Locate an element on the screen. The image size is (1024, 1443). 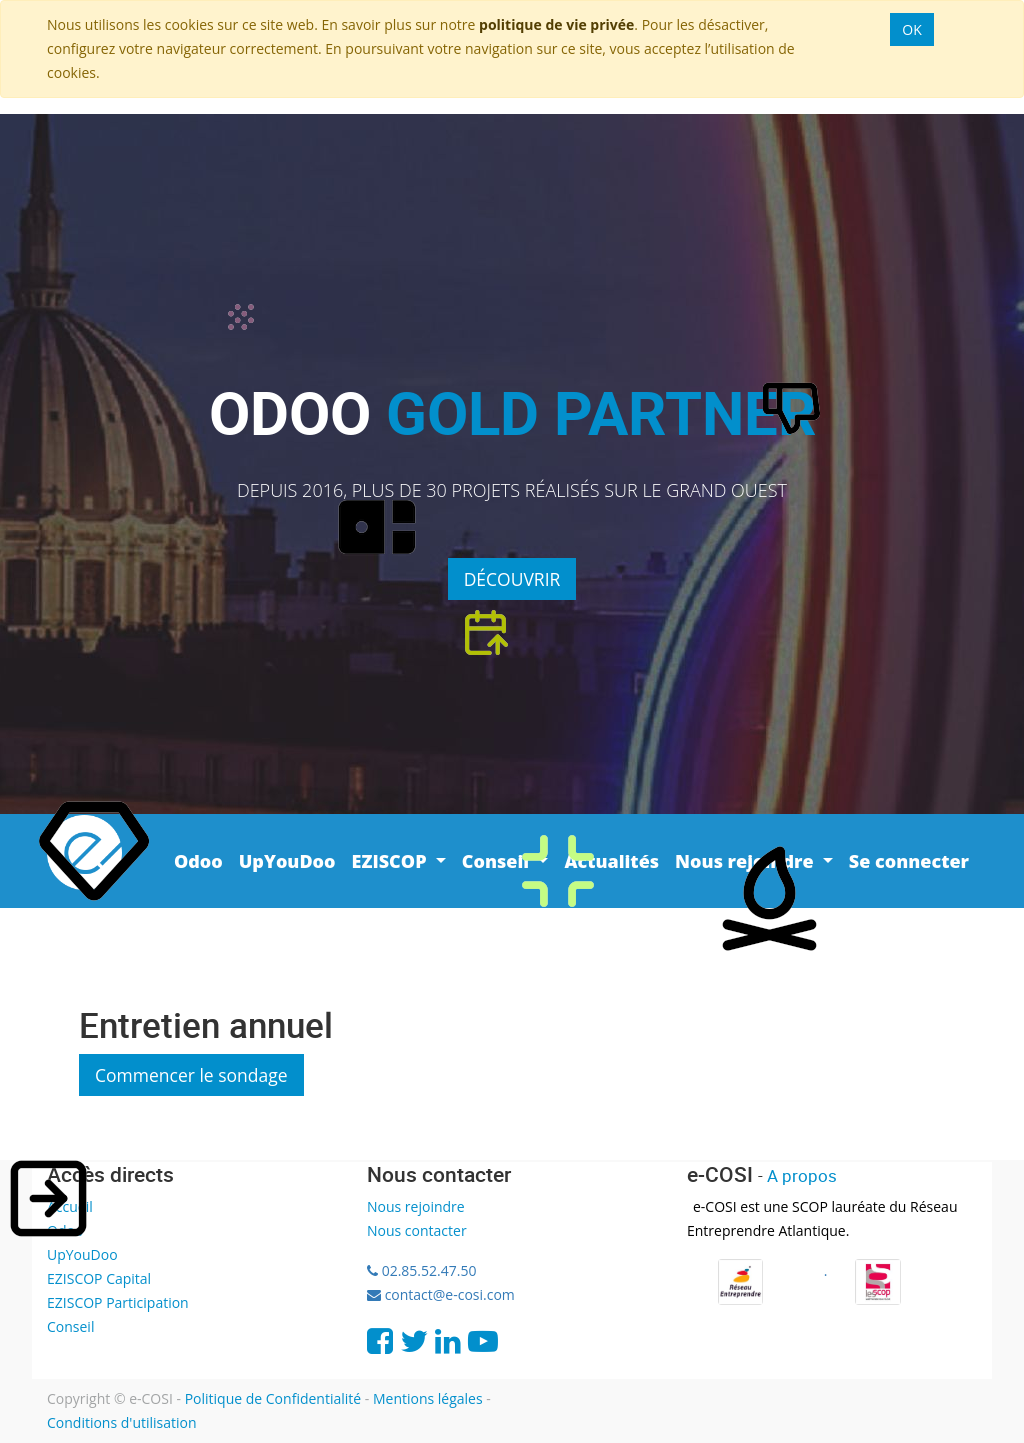
dislike or downvote content is located at coordinates (791, 405).